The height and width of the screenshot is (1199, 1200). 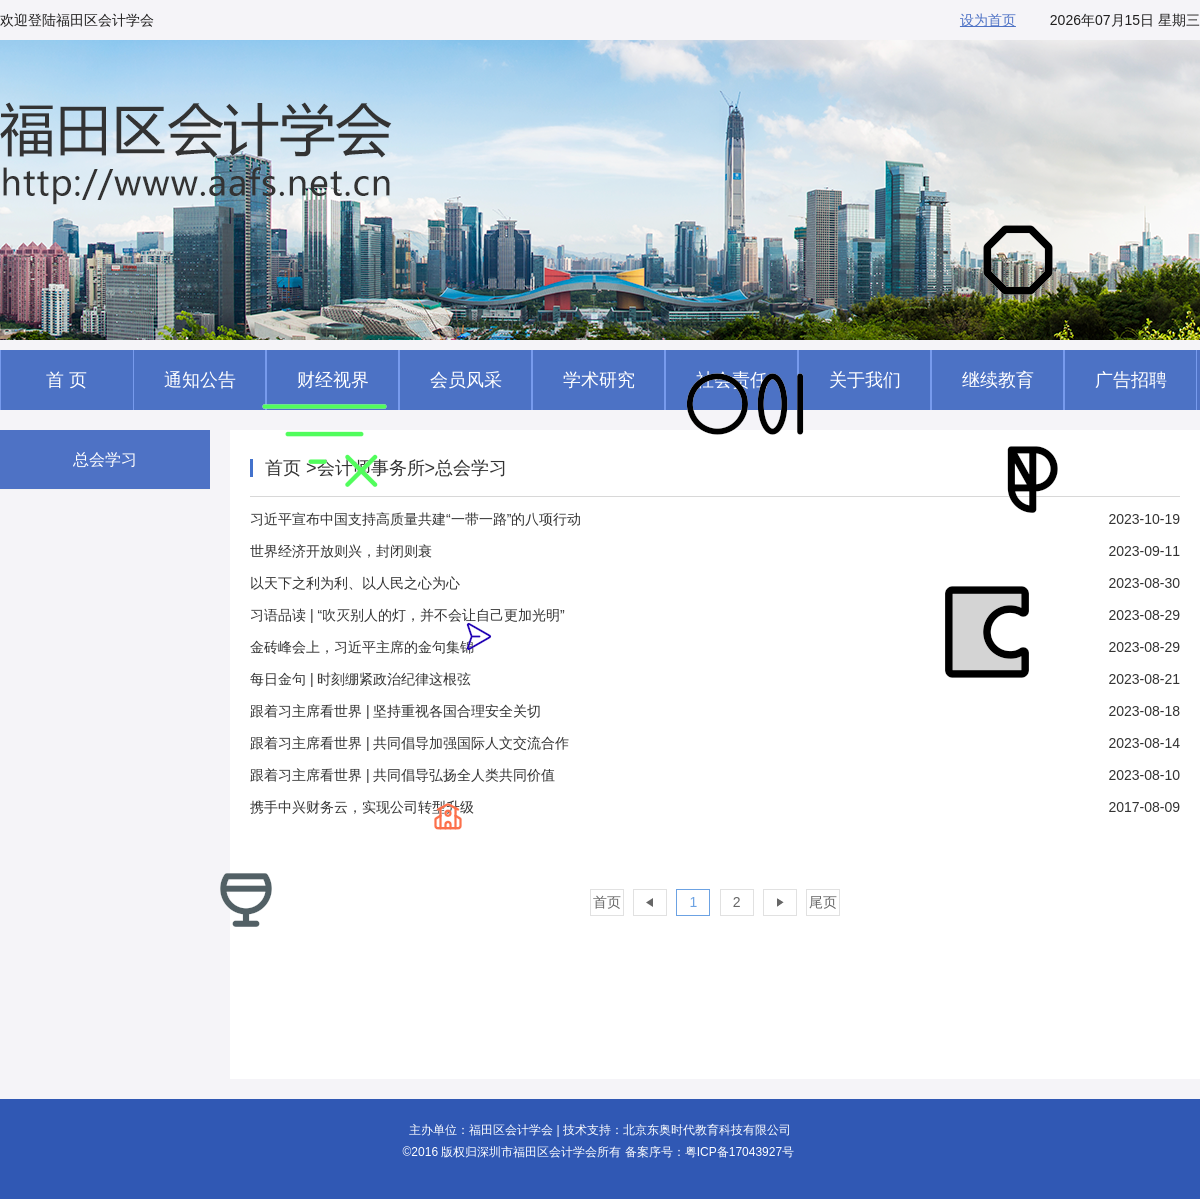 What do you see at coordinates (1018, 260) in the screenshot?
I see `stop or halt action indicator` at bounding box center [1018, 260].